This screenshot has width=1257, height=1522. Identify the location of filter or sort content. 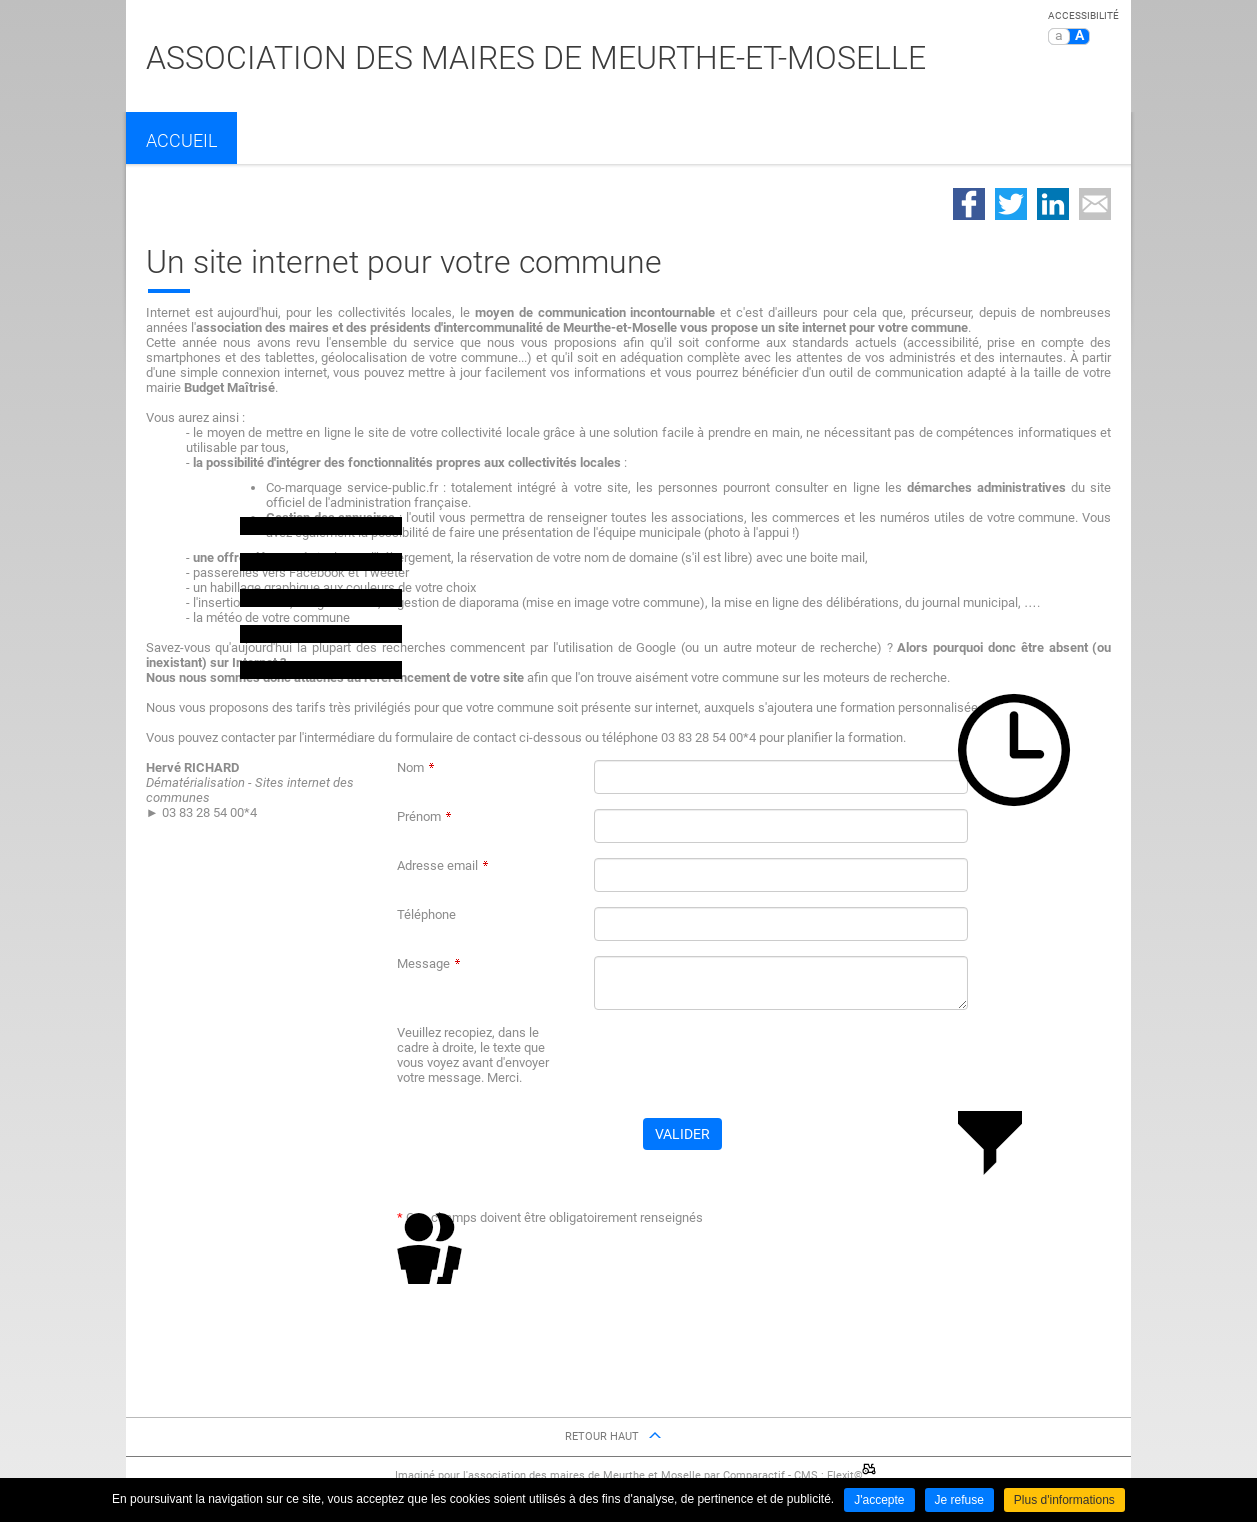
(990, 1143).